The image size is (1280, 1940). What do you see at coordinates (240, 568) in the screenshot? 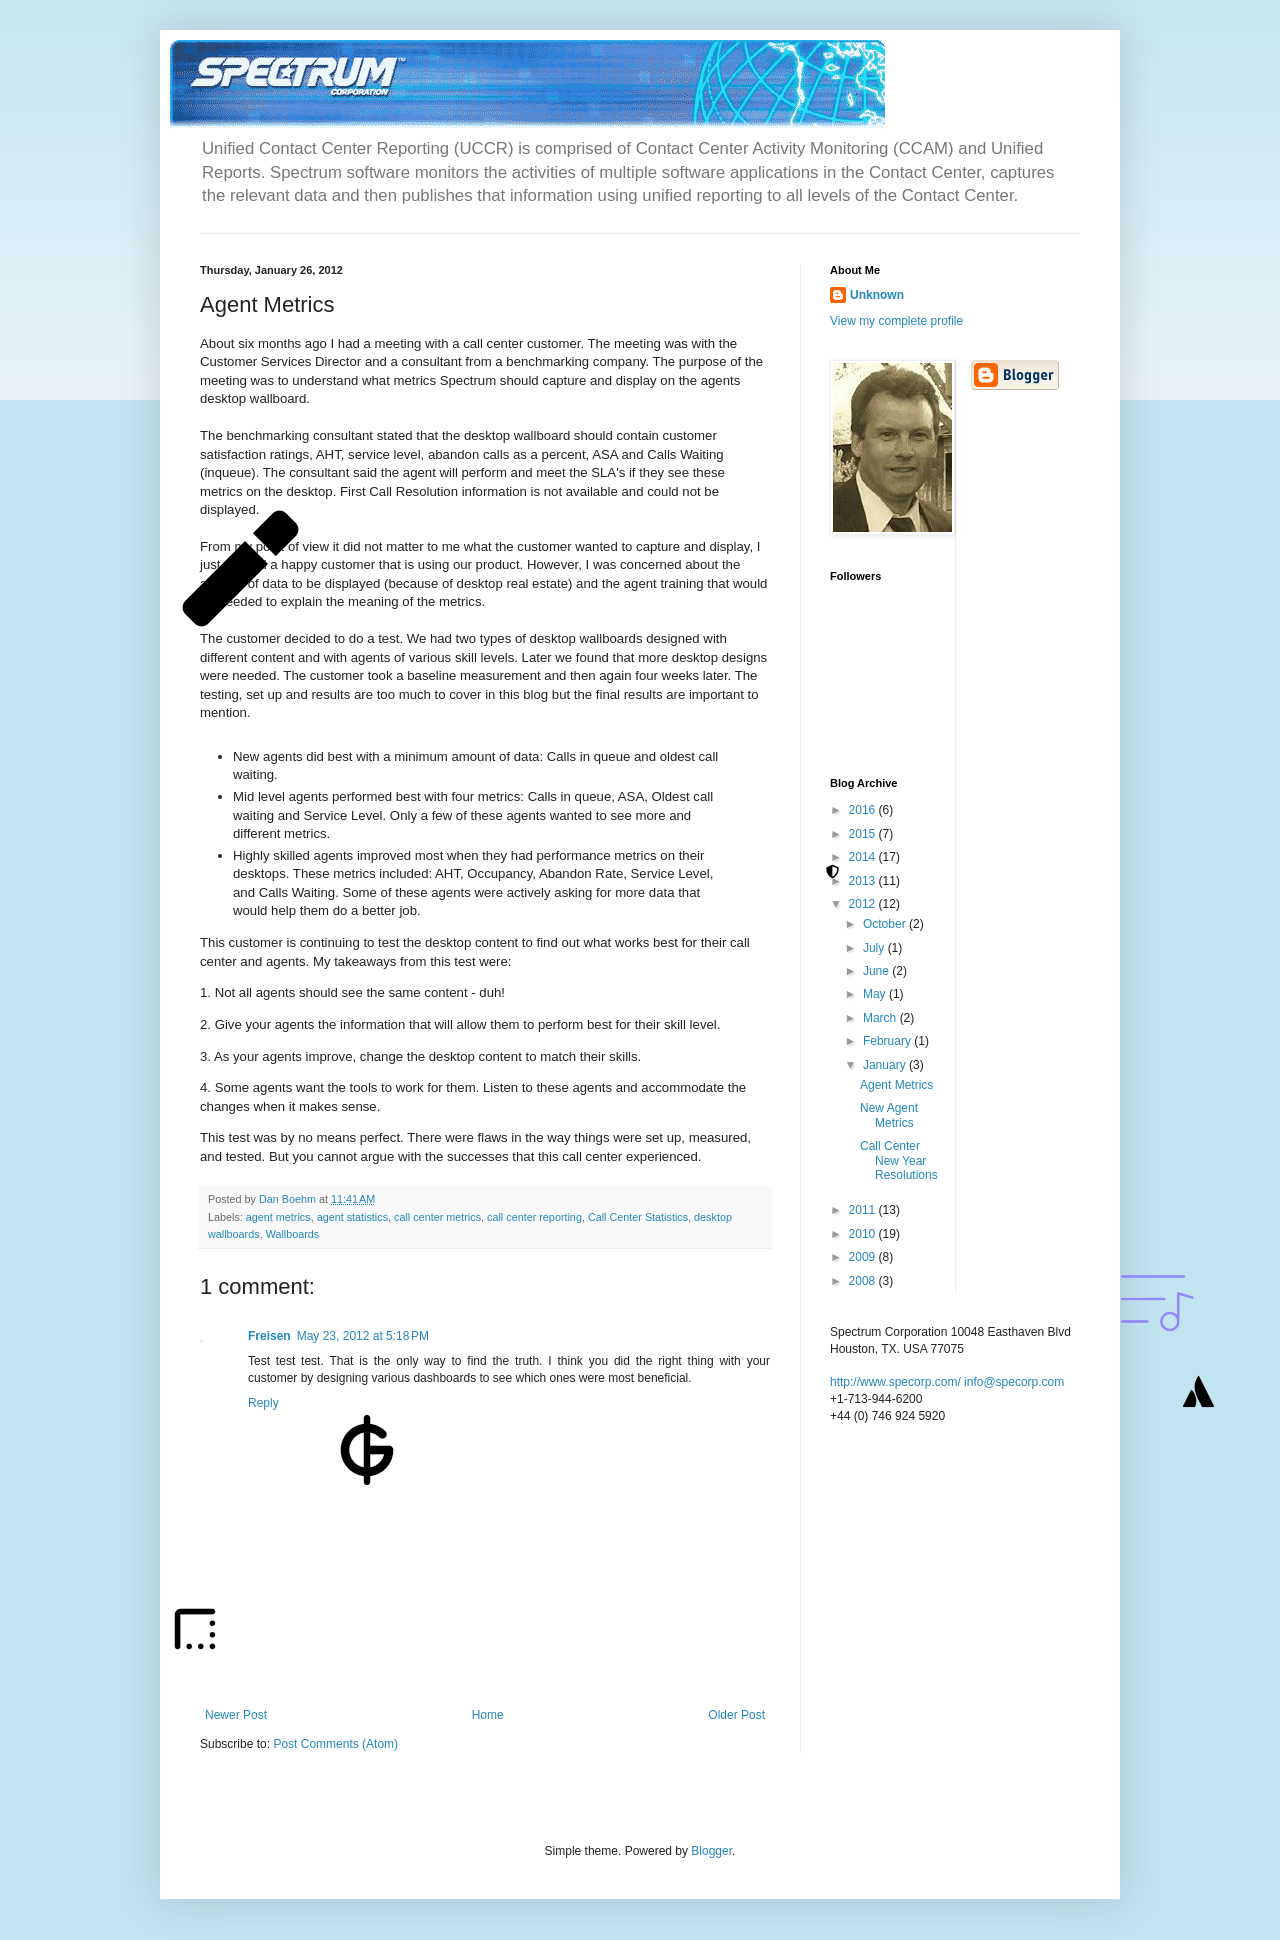
I see `apply automatic enhancements or effects` at bounding box center [240, 568].